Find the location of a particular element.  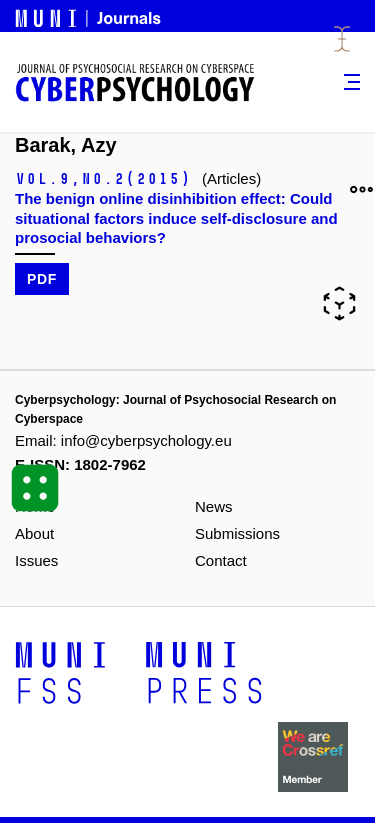

view 3D model or object is located at coordinates (339, 303).